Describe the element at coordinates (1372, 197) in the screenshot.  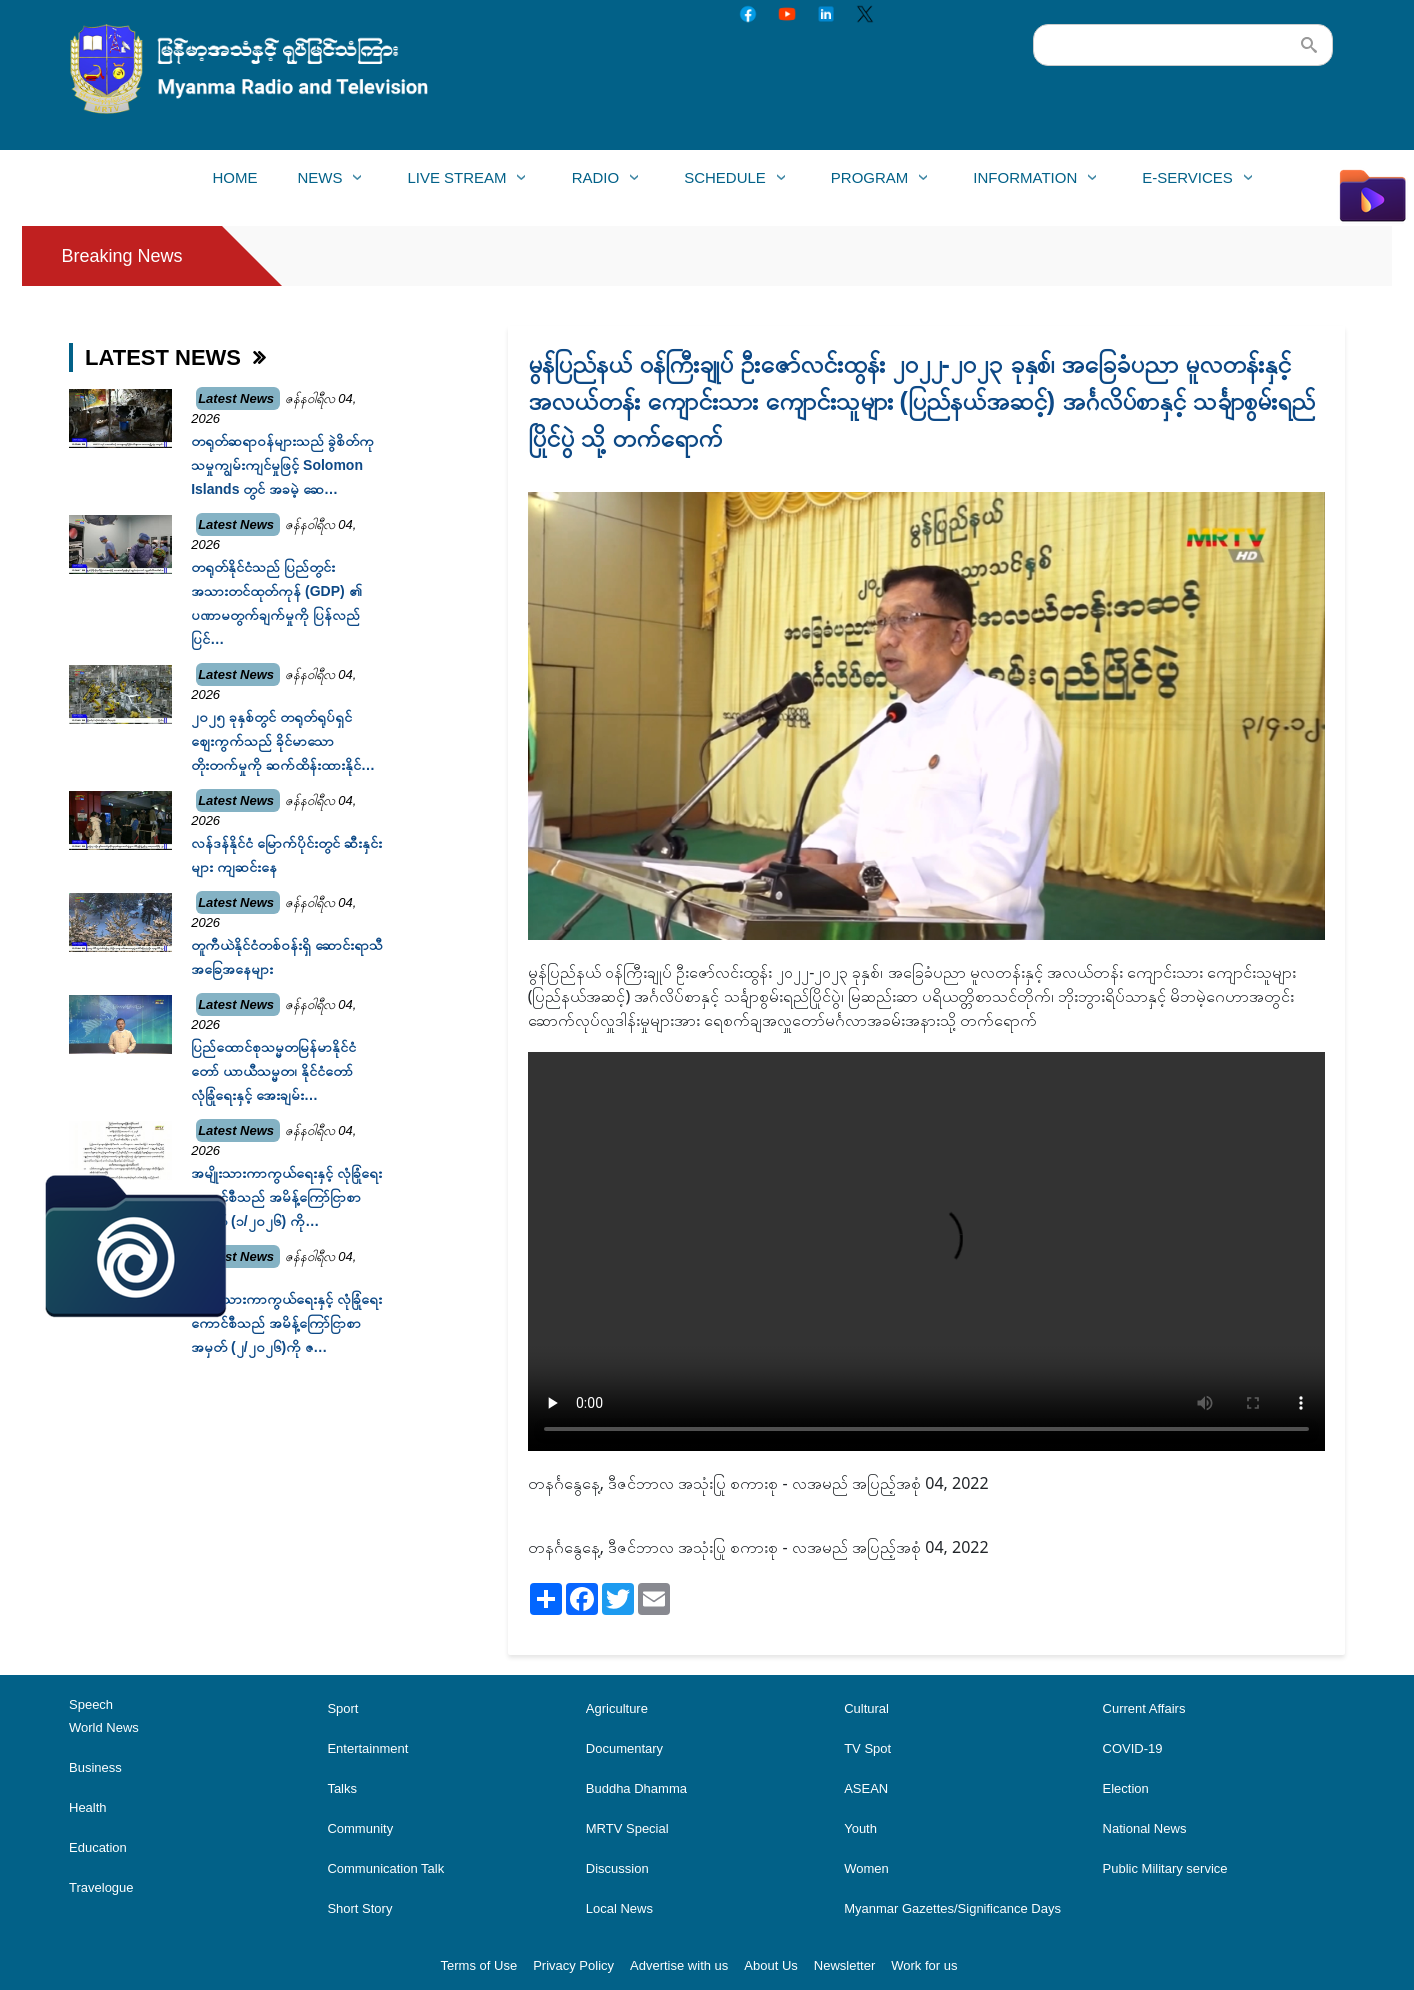
I see `open wondershare uniconverter project folder` at that location.